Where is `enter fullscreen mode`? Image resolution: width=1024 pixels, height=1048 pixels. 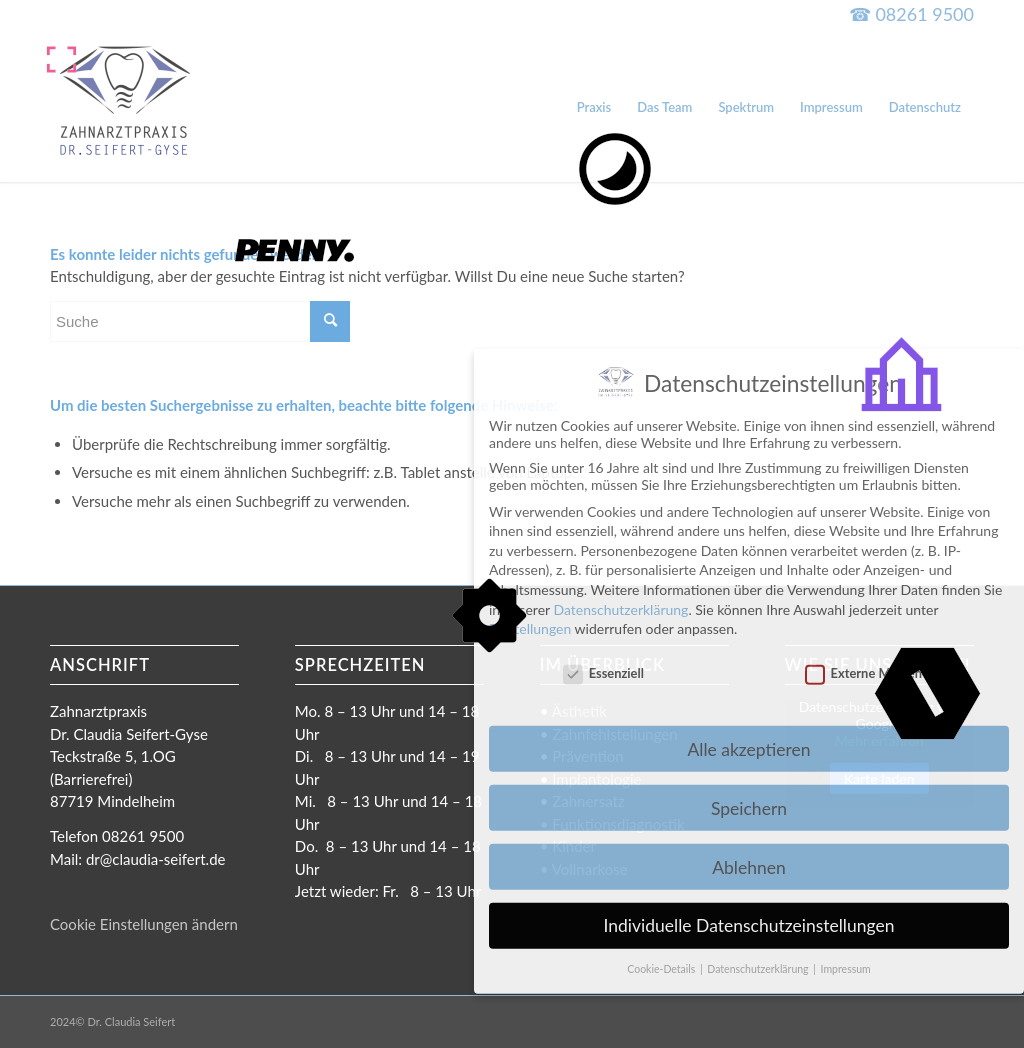 enter fullscreen mode is located at coordinates (61, 59).